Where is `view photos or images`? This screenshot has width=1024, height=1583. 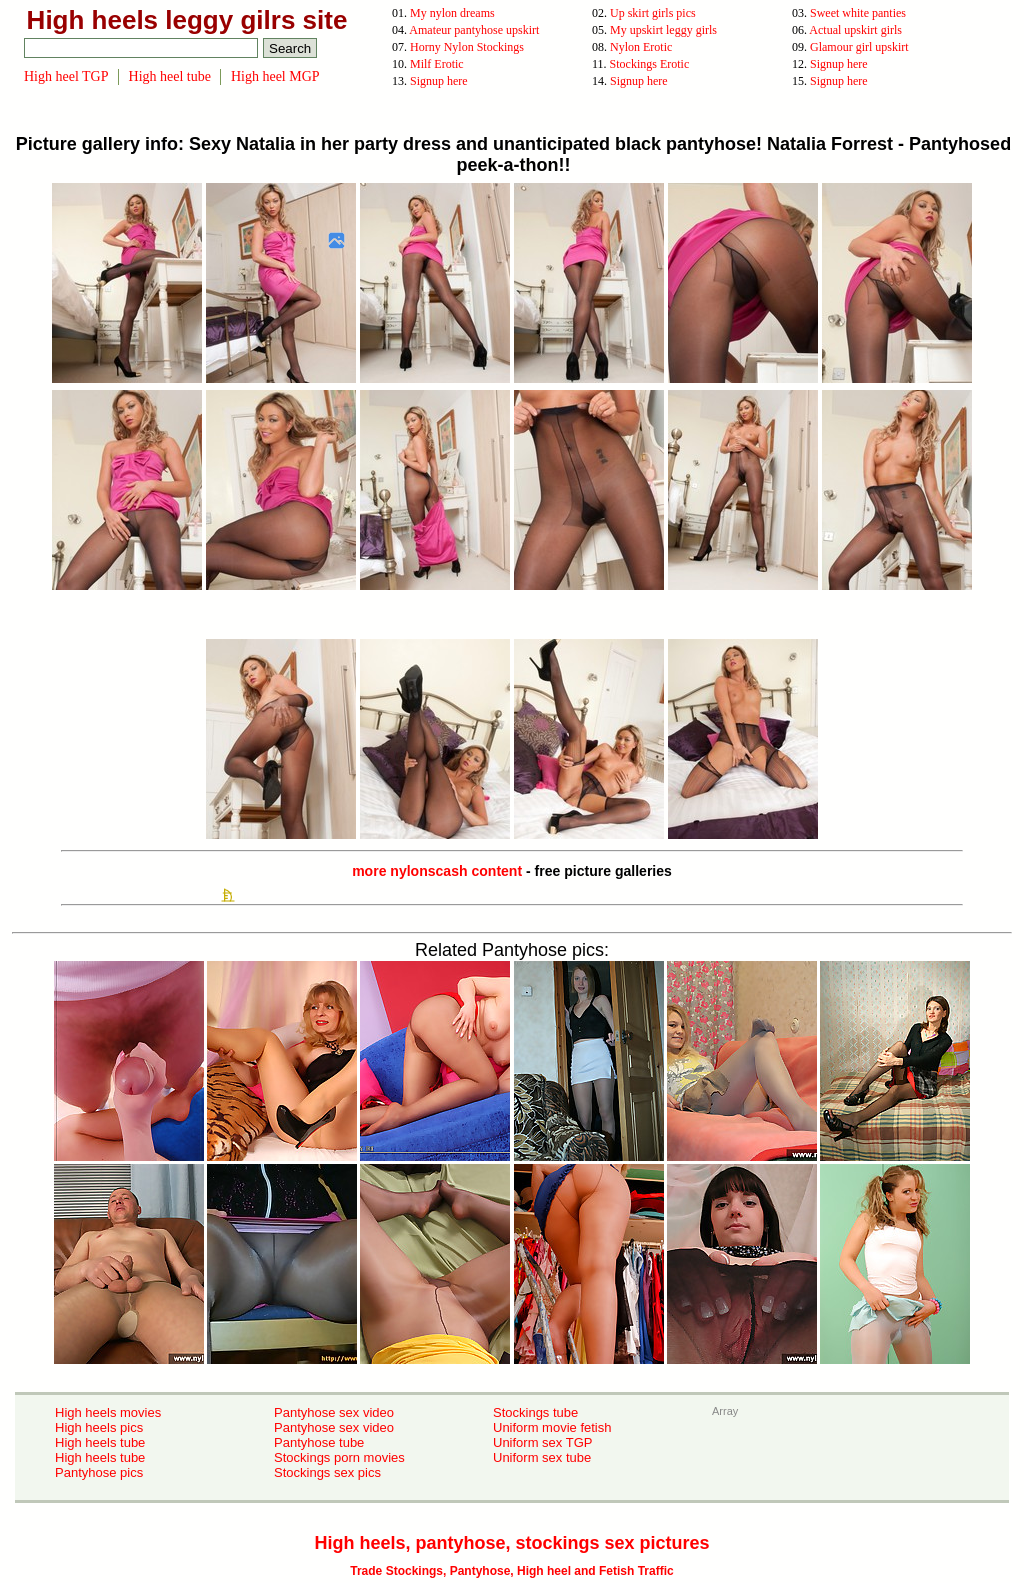 view photos or images is located at coordinates (336, 240).